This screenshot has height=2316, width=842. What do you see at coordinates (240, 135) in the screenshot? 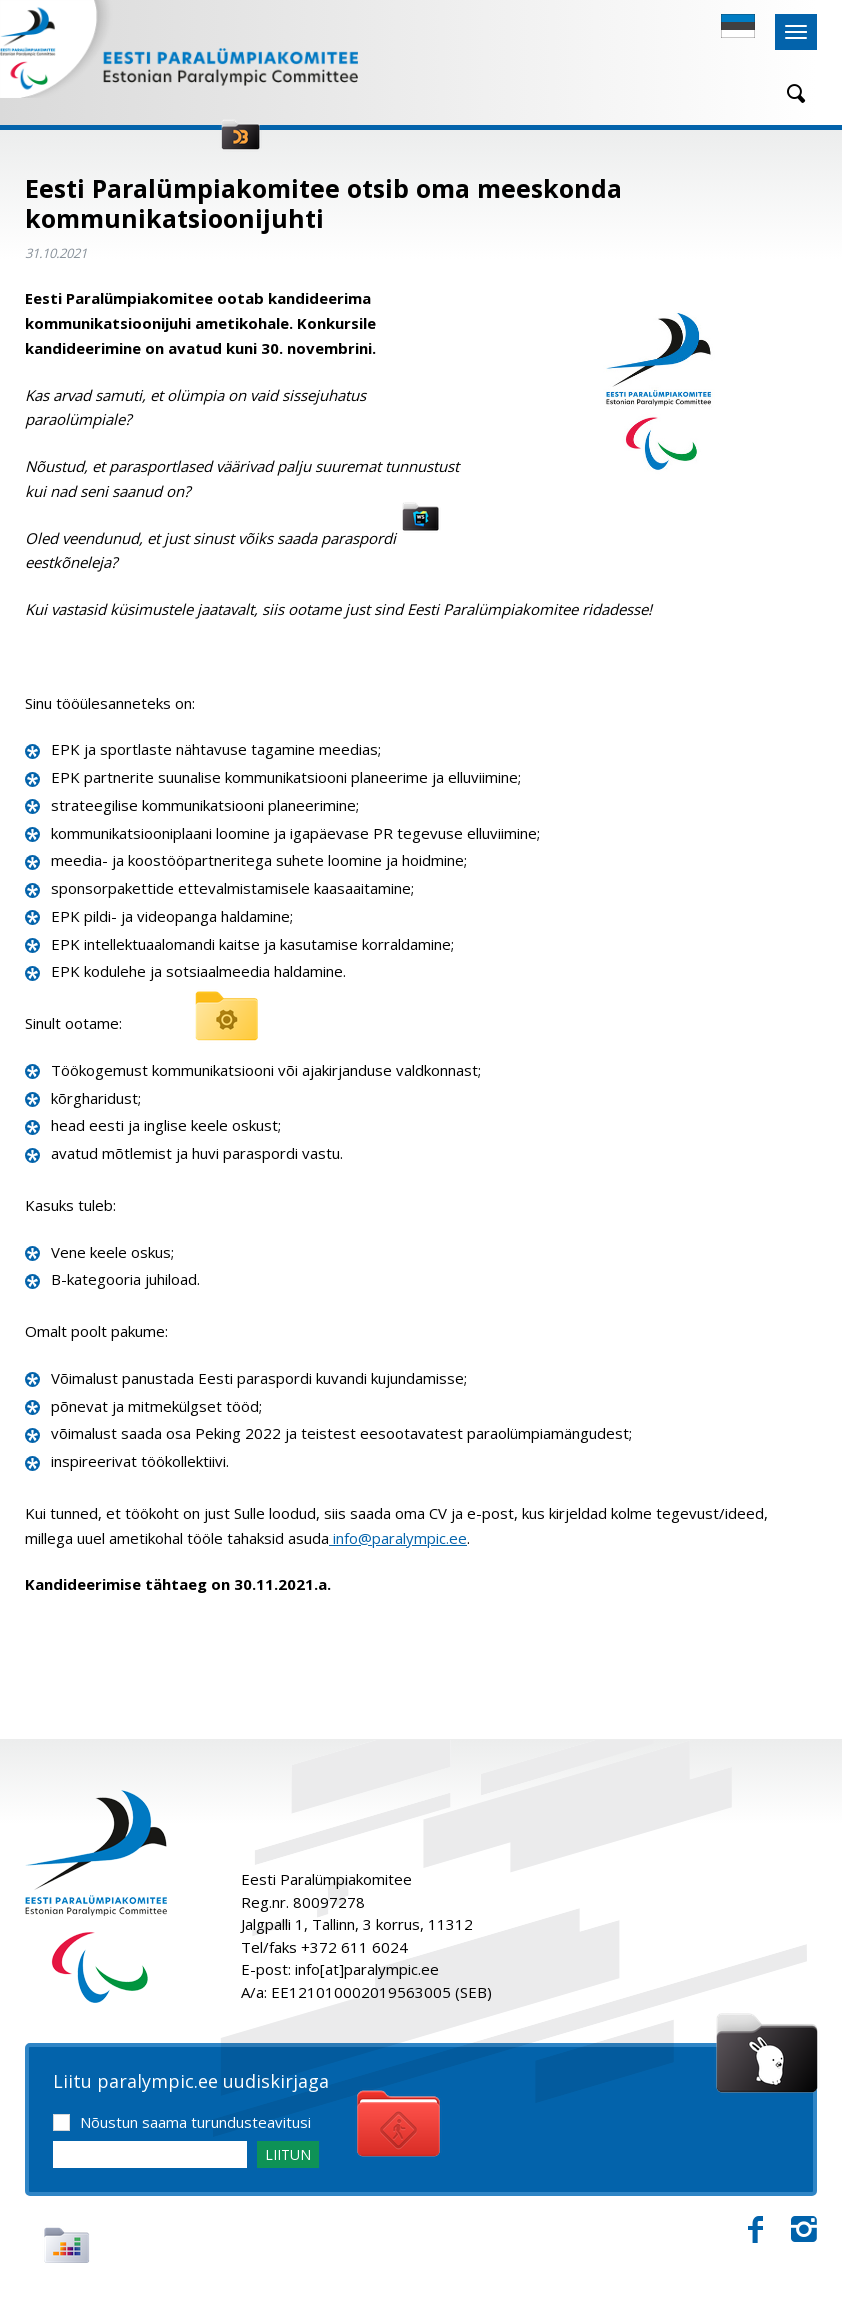
I see `open D3.js project folder` at bounding box center [240, 135].